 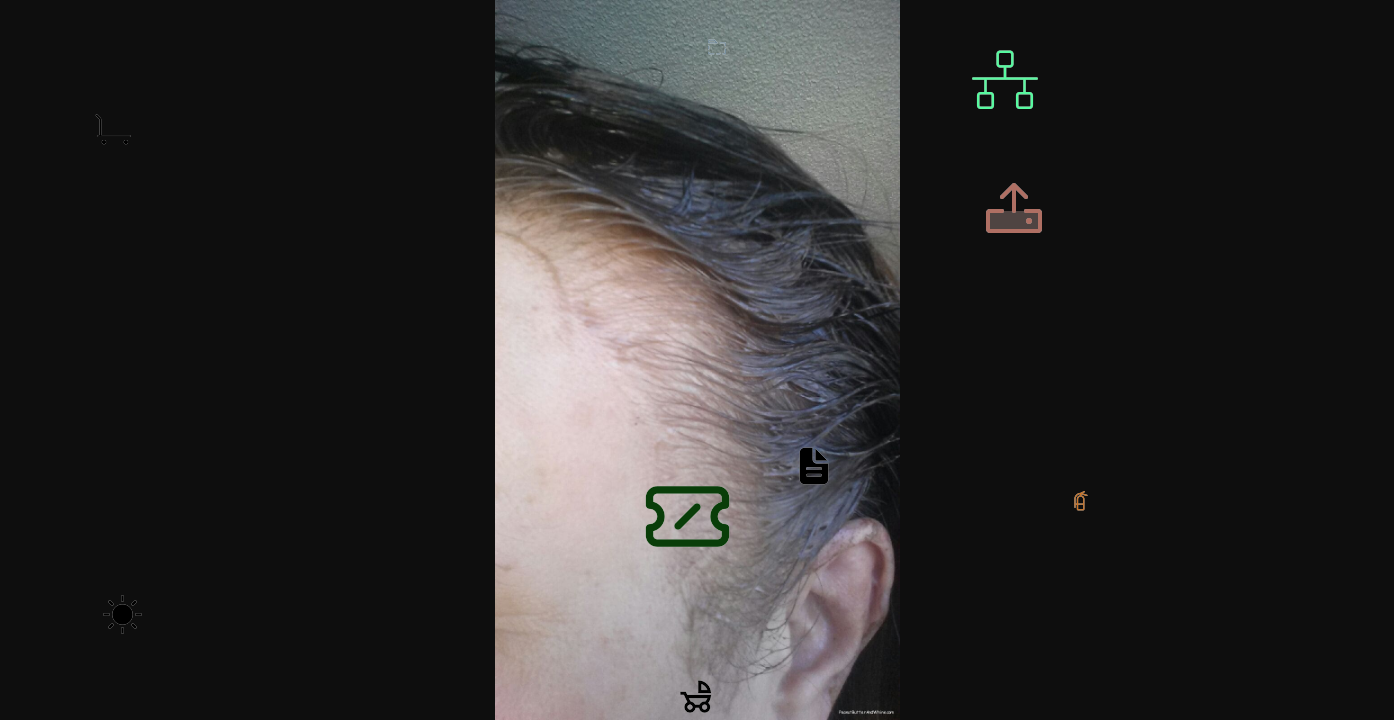 I want to click on upload a file or document, so click(x=1014, y=211).